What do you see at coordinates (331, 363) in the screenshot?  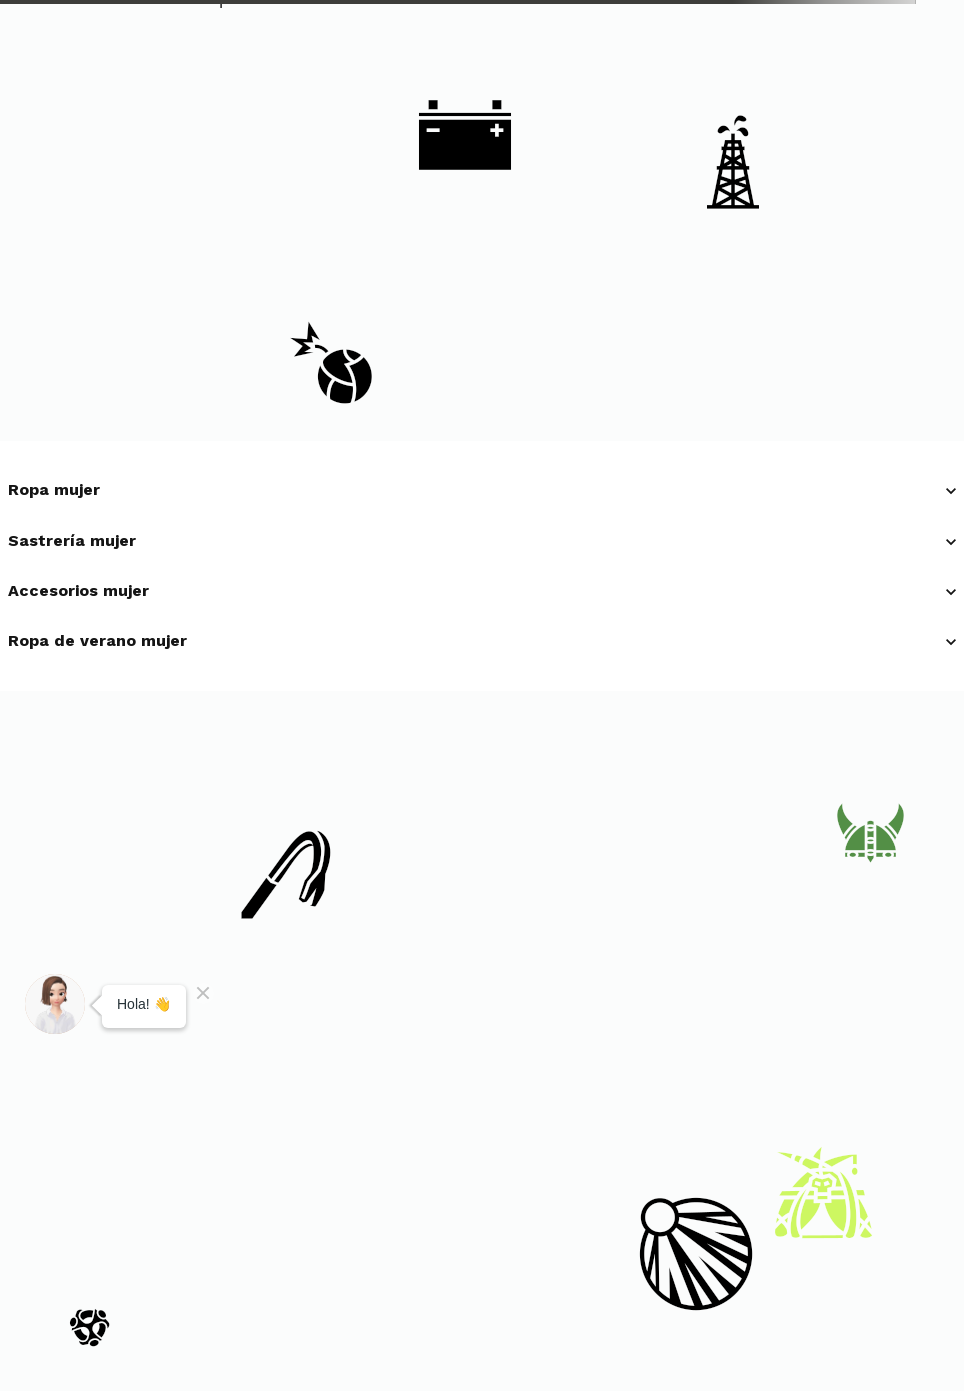 I see `activate explosive item in game` at bounding box center [331, 363].